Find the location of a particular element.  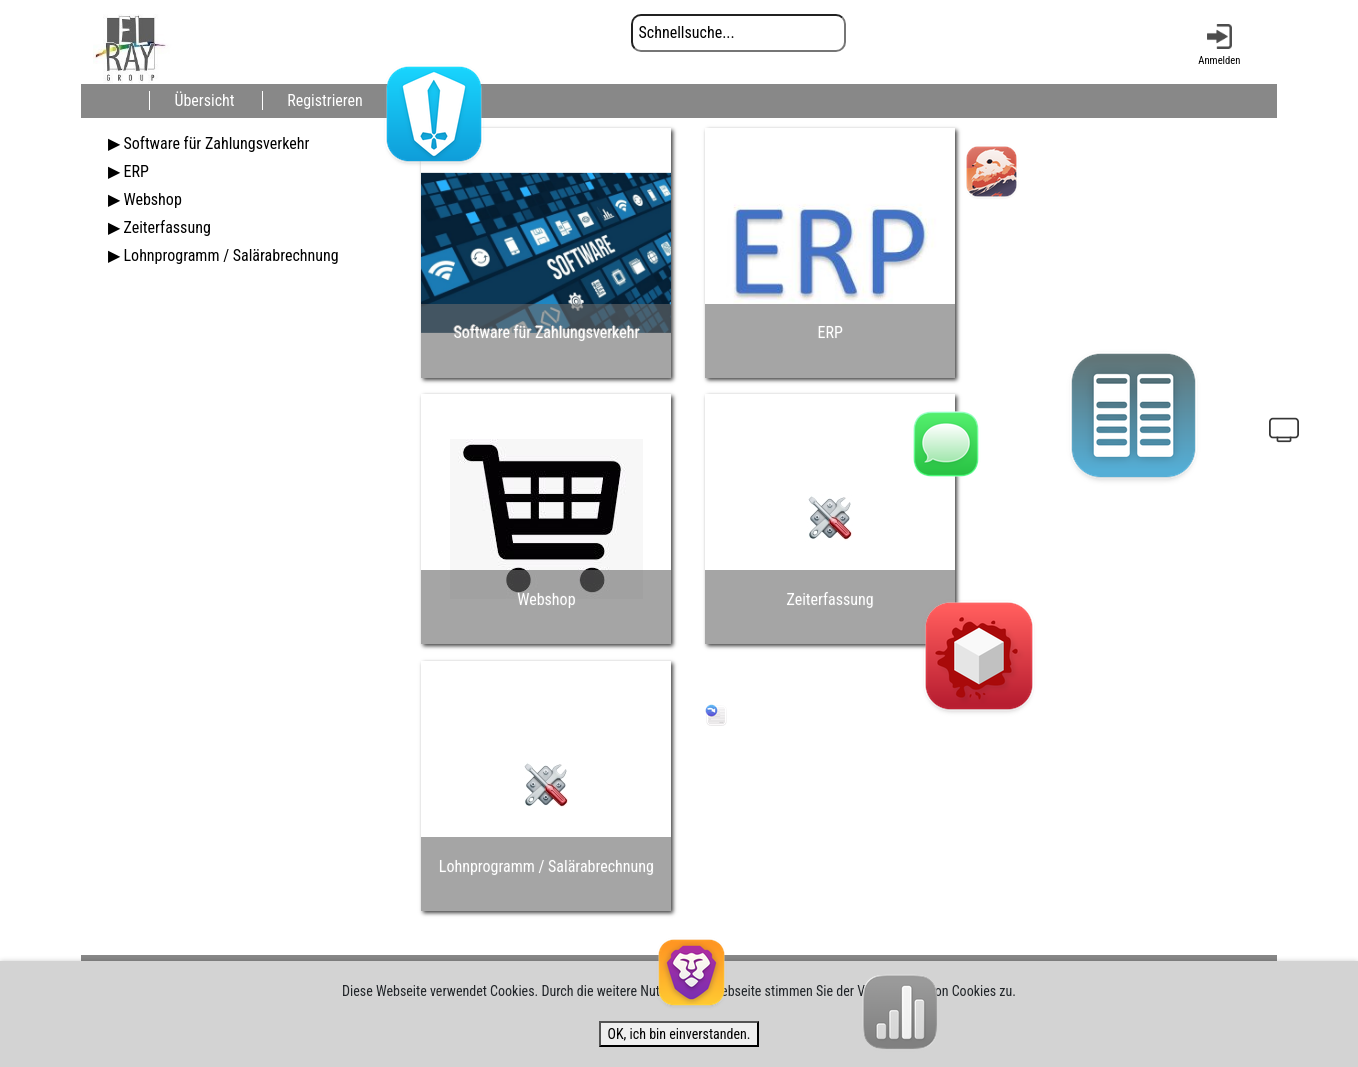

open numbers spreadsheet app is located at coordinates (900, 1012).